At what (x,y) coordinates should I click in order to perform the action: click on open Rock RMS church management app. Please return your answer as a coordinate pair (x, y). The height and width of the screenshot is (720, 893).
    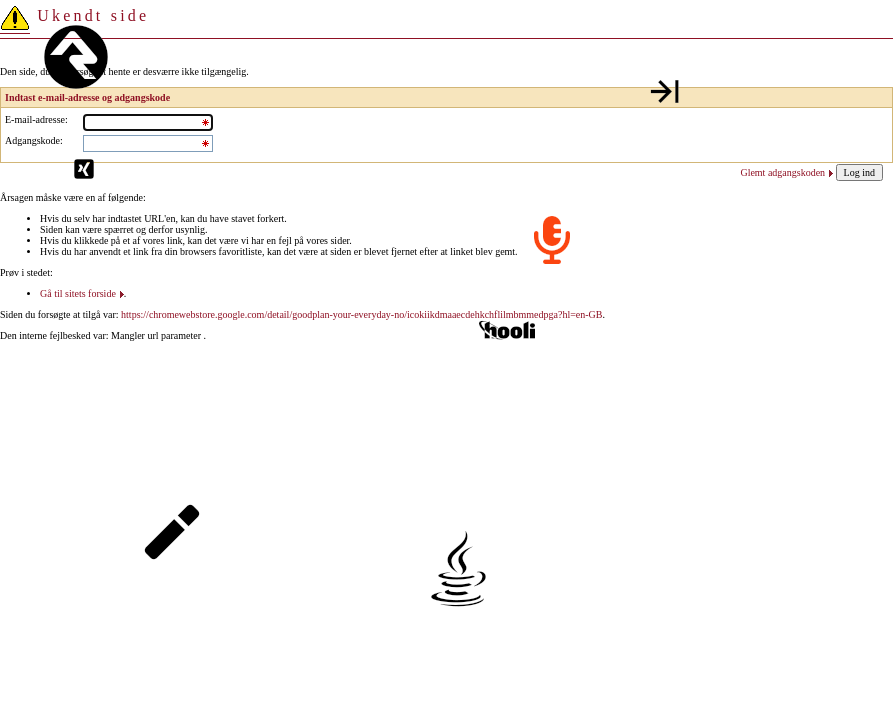
    Looking at the image, I should click on (76, 57).